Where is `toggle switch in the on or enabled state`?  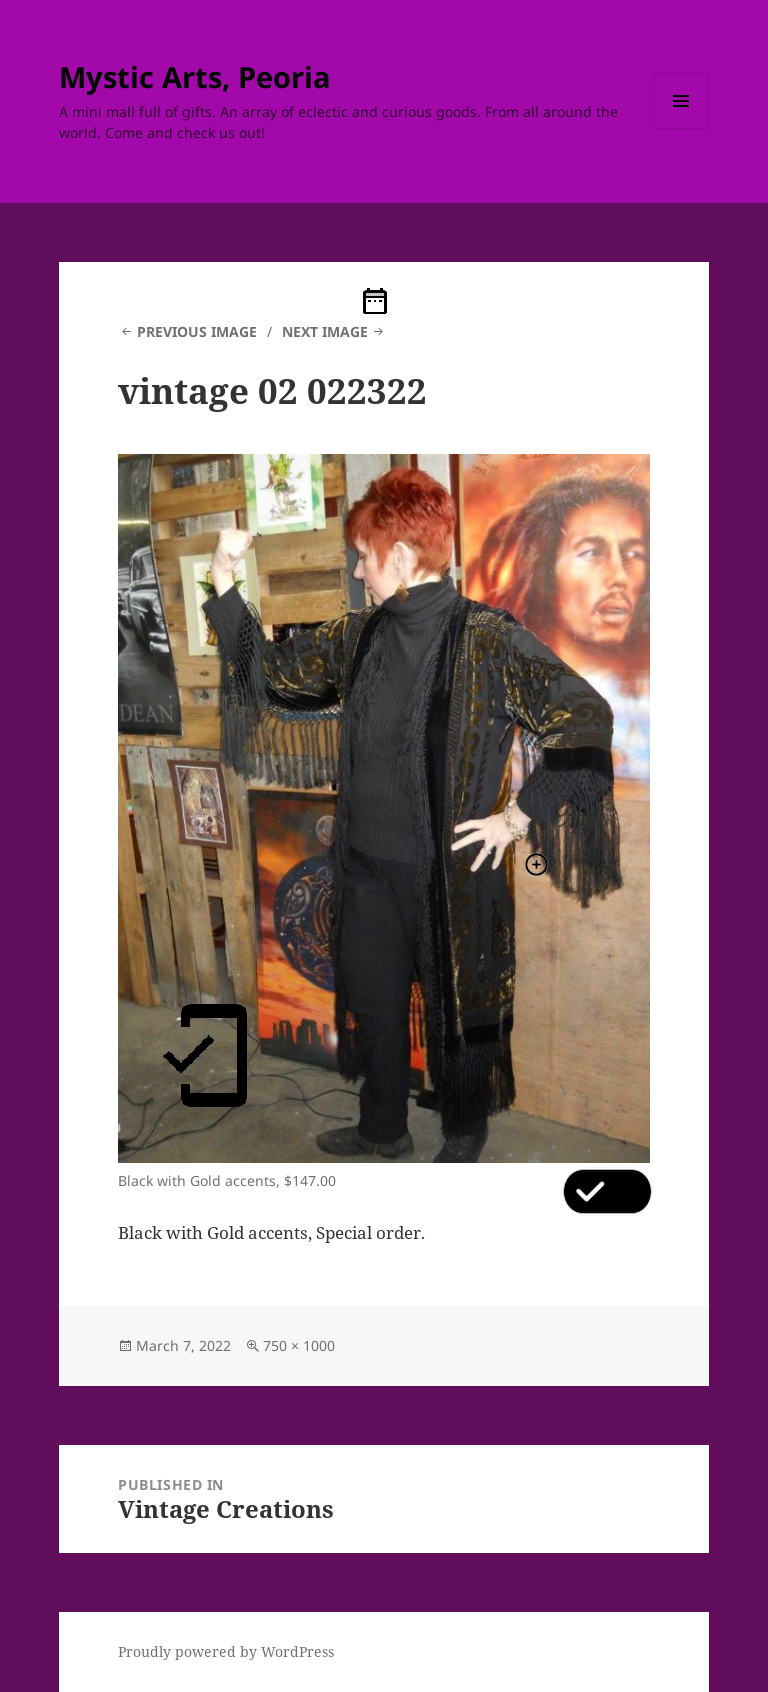 toggle switch in the on or enabled state is located at coordinates (607, 1191).